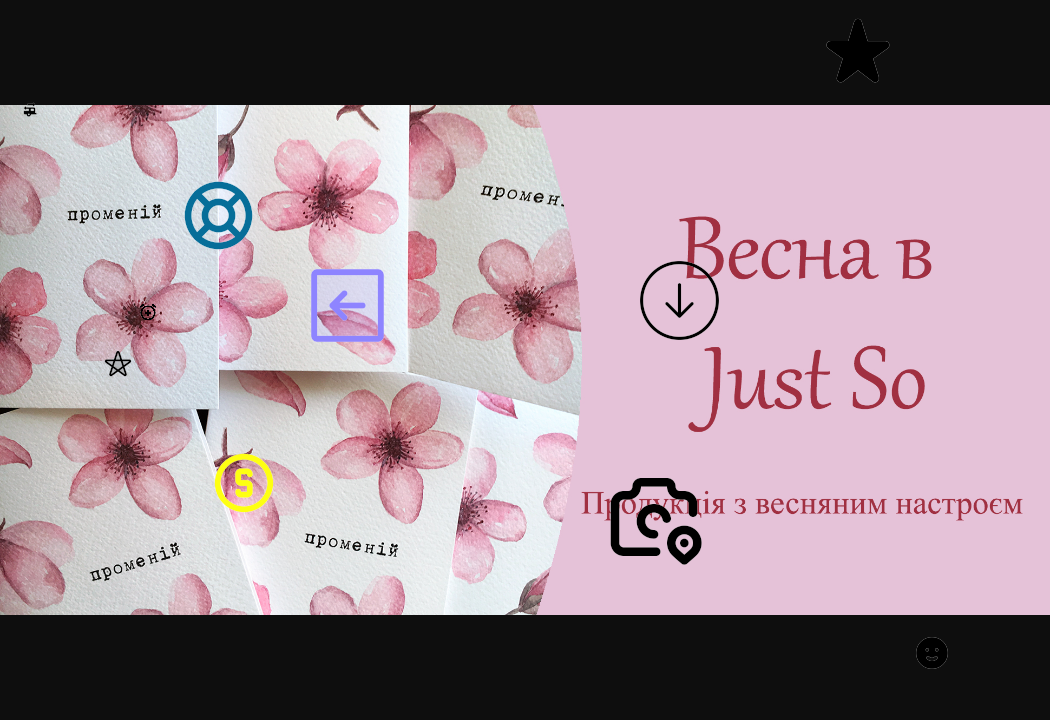 This screenshot has height=720, width=1050. I want to click on indicates RV hookup availability at a location, so click(29, 109).